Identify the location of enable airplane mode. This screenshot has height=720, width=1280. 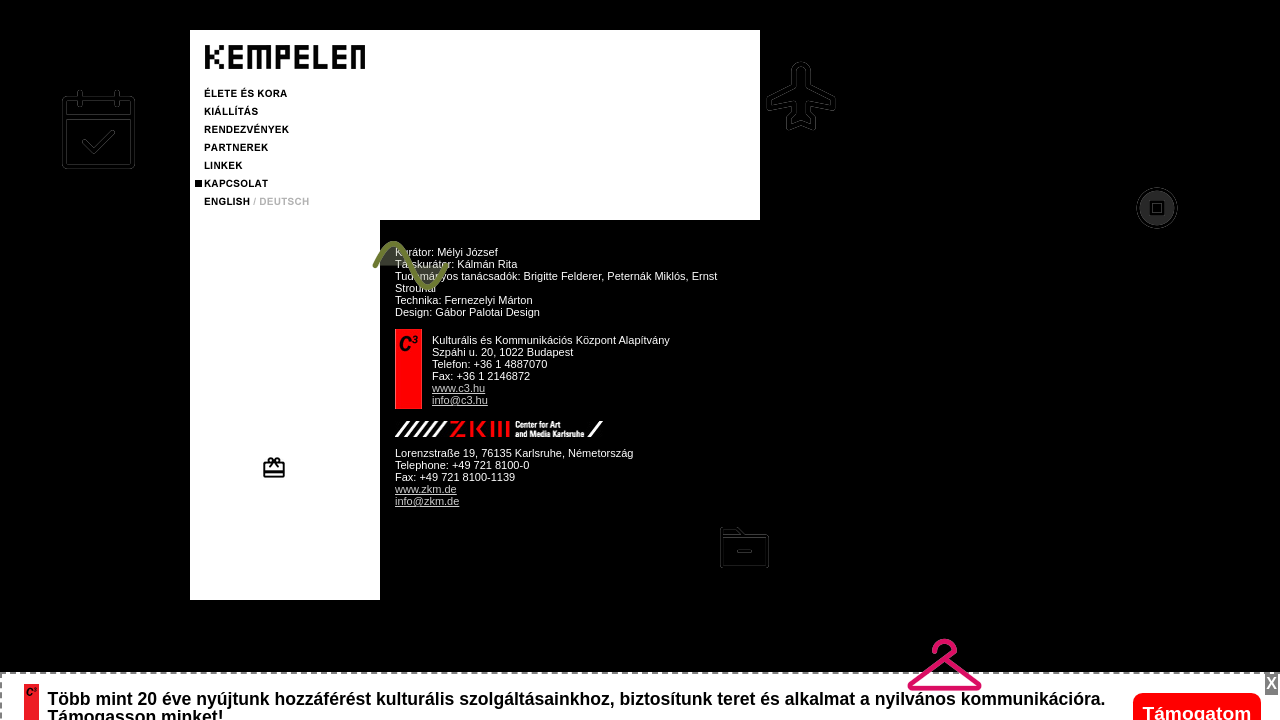
(801, 96).